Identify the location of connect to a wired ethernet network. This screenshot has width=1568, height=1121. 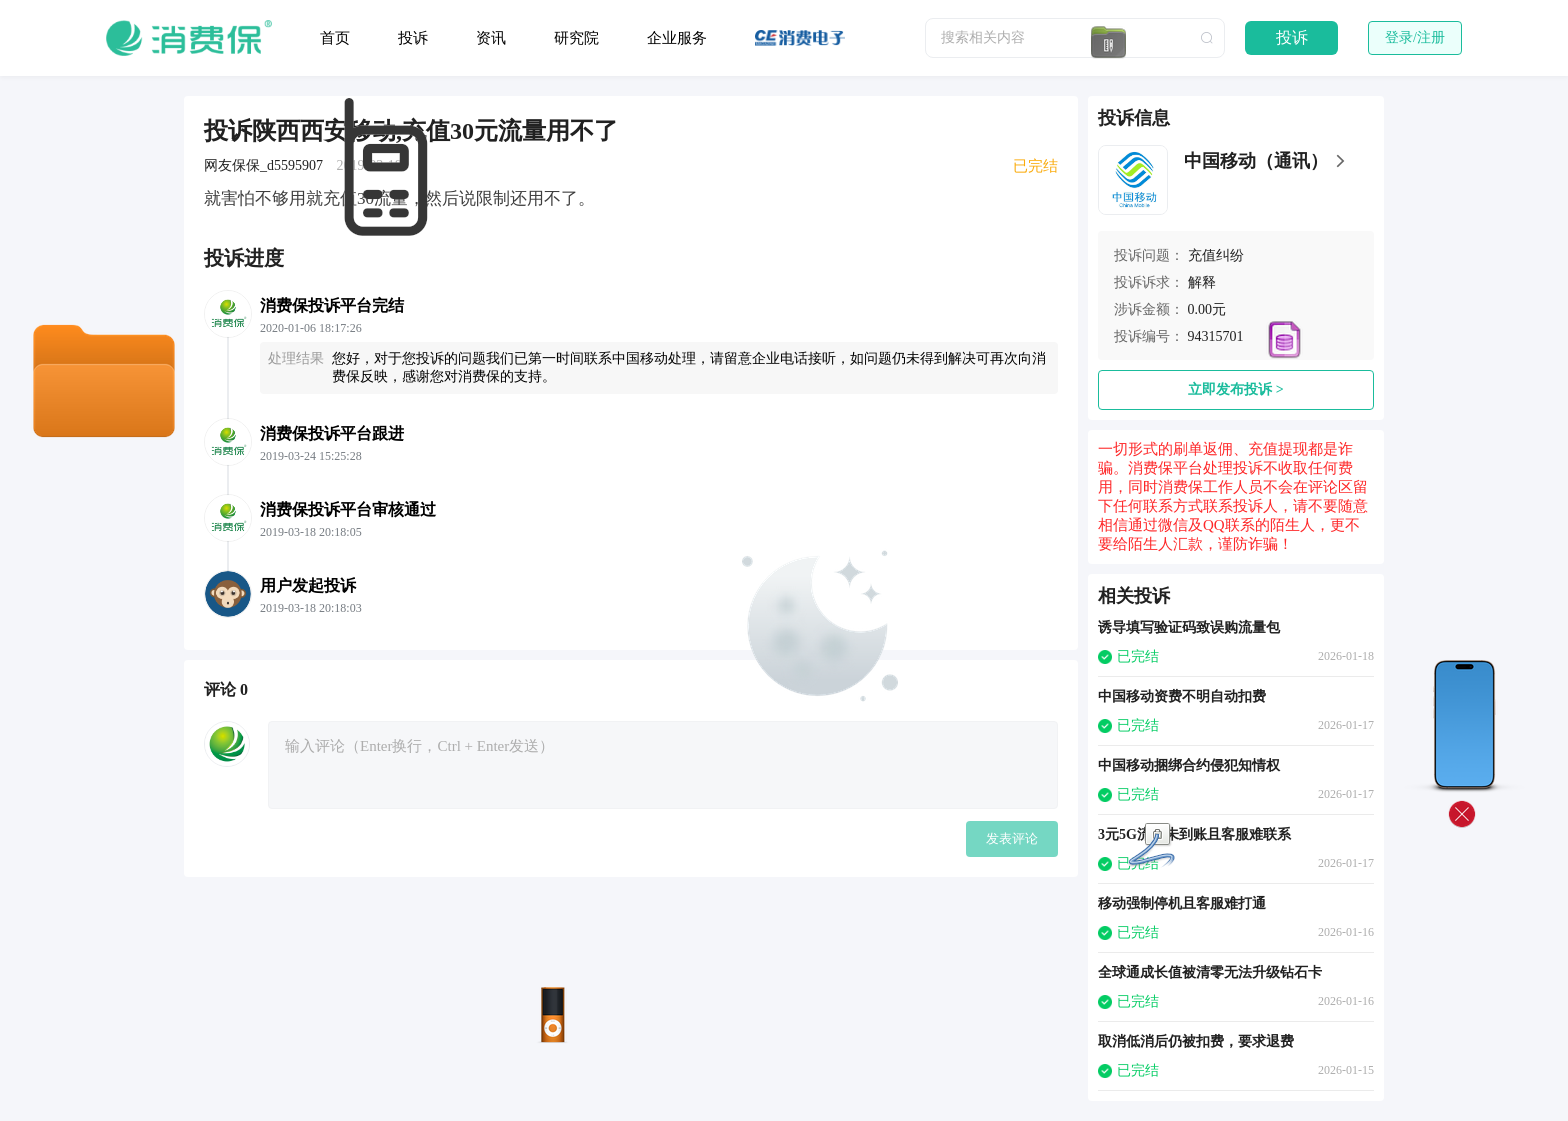
(1151, 844).